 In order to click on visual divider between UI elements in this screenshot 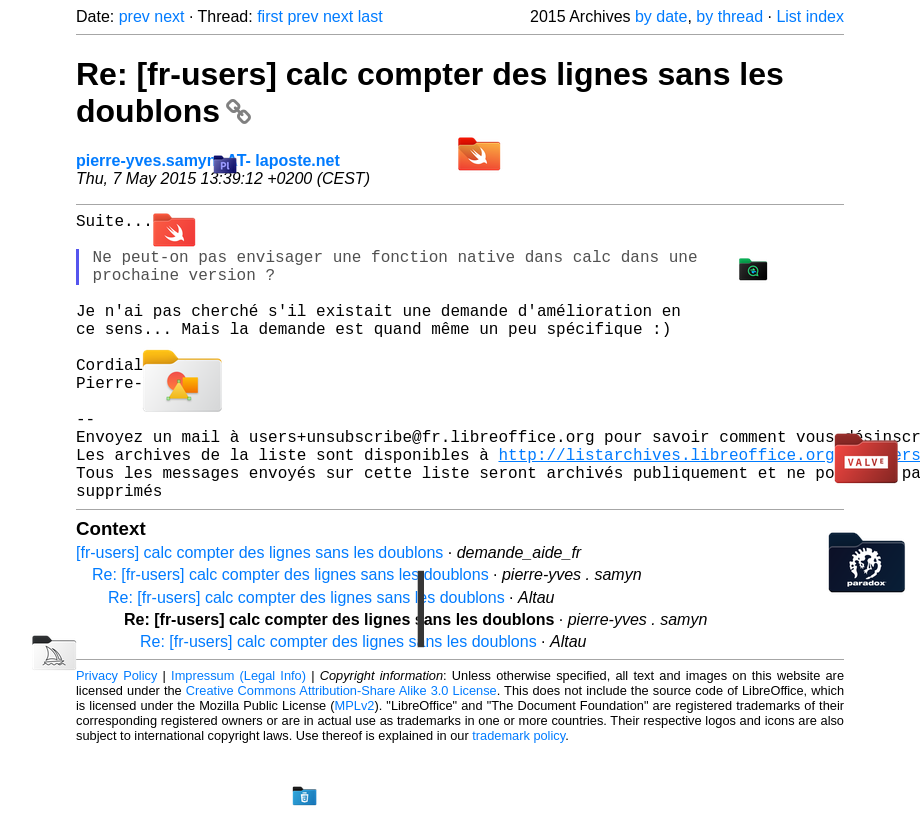, I will do `click(424, 609)`.